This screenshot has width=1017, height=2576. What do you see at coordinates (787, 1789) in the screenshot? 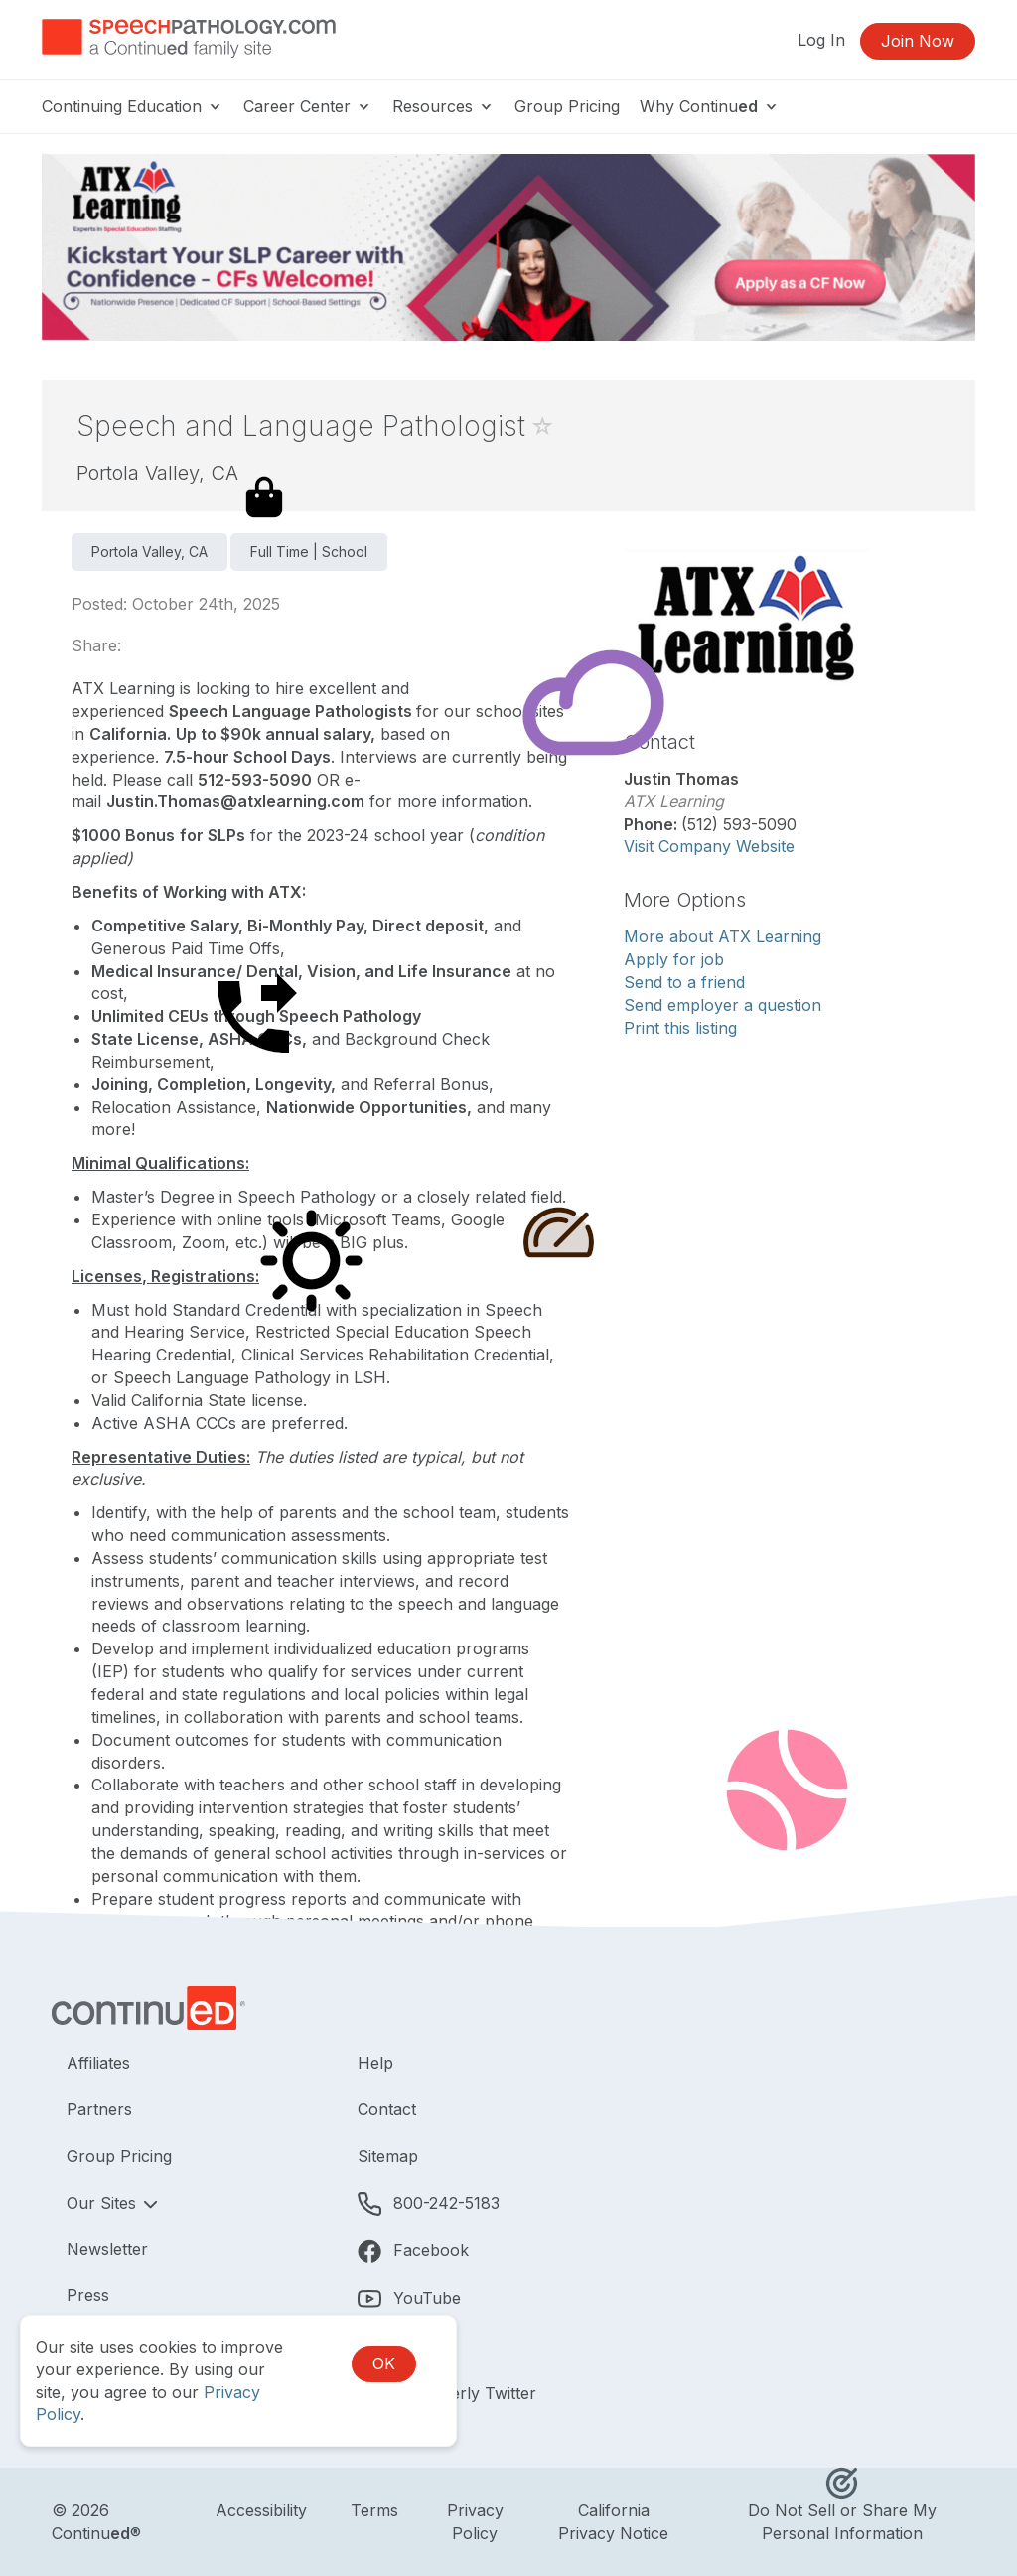
I see `access tennis or sports-related features` at bounding box center [787, 1789].